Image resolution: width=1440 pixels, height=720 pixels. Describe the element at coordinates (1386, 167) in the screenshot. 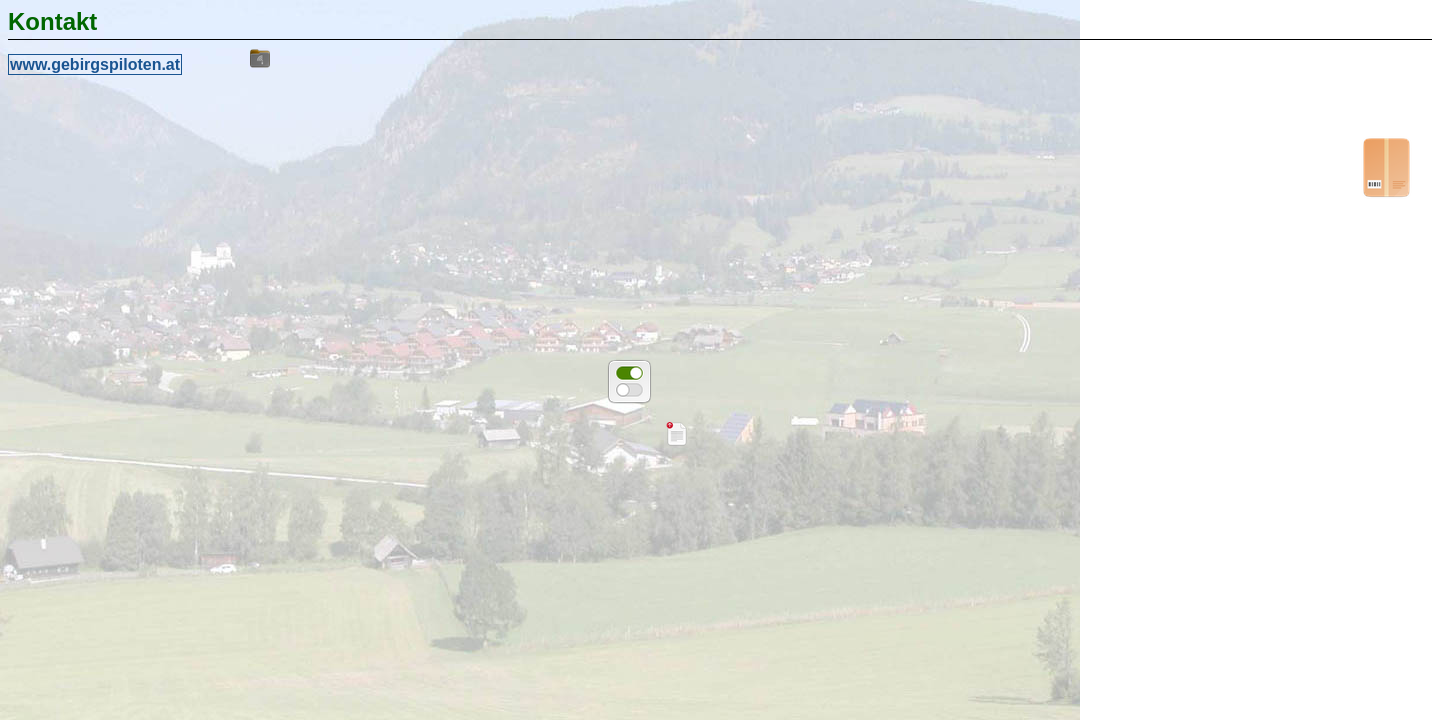

I see `compressed file or archive` at that location.